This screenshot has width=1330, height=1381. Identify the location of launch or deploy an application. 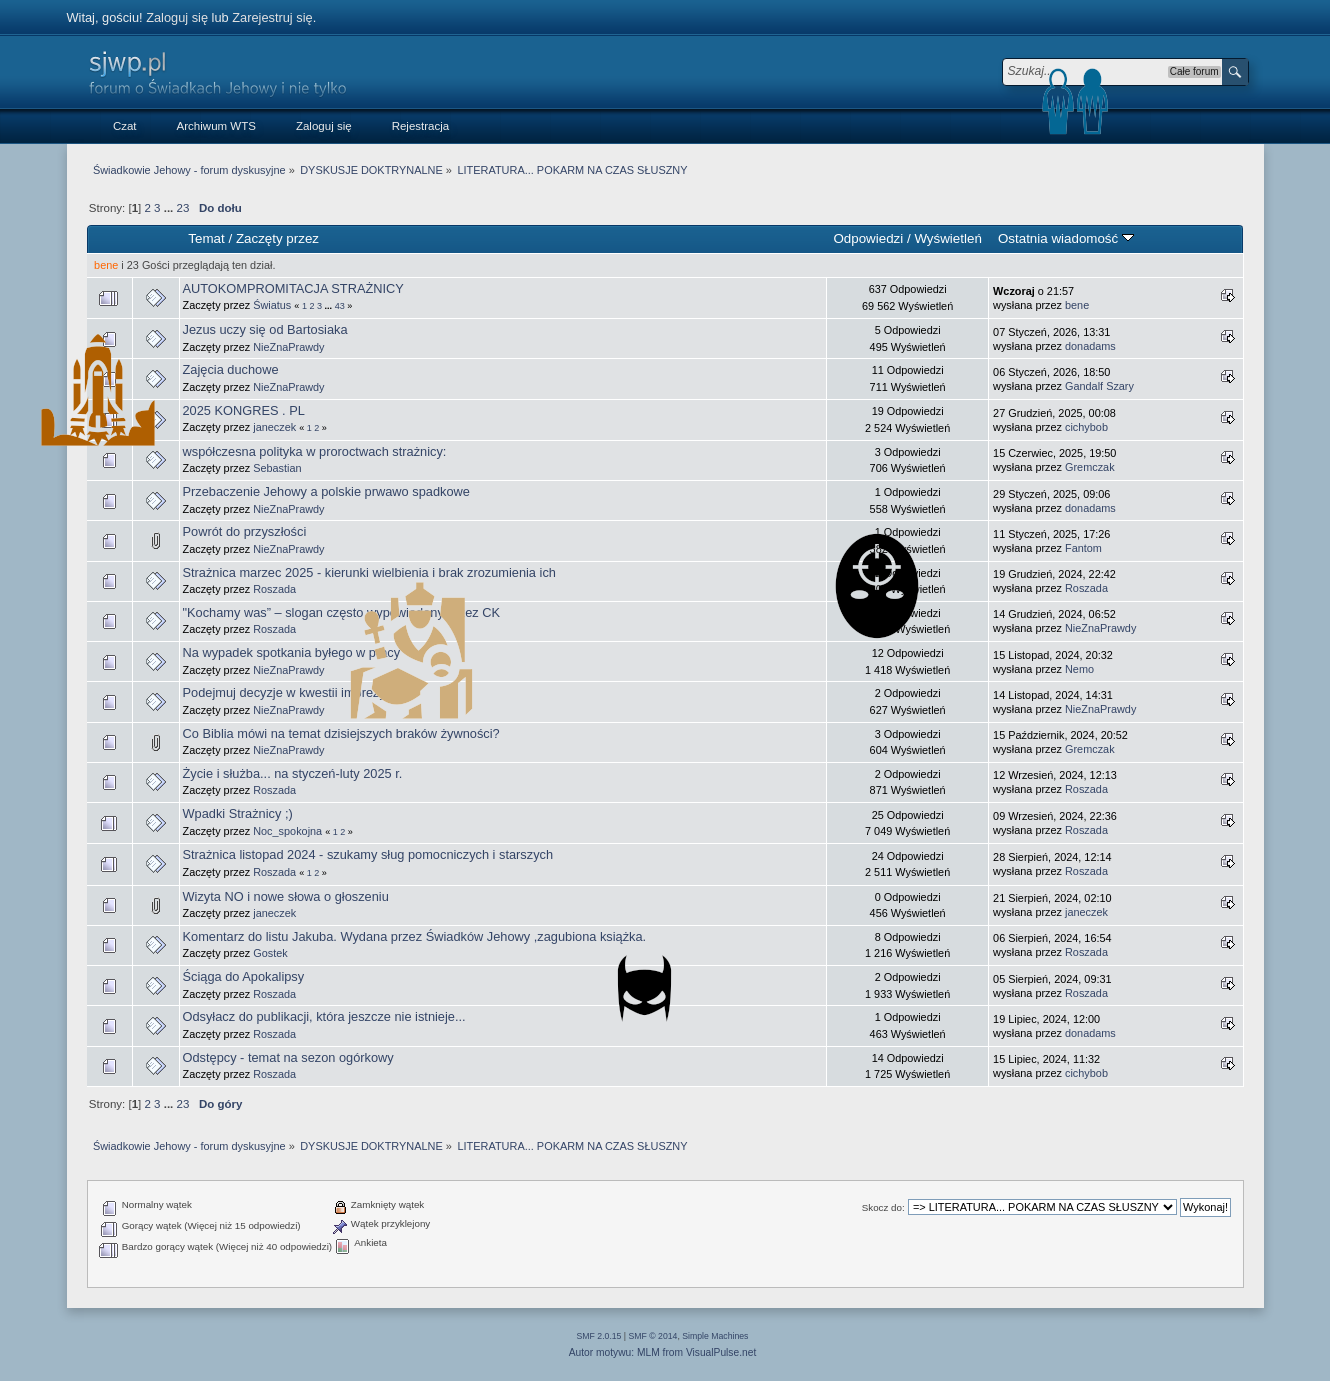
(98, 389).